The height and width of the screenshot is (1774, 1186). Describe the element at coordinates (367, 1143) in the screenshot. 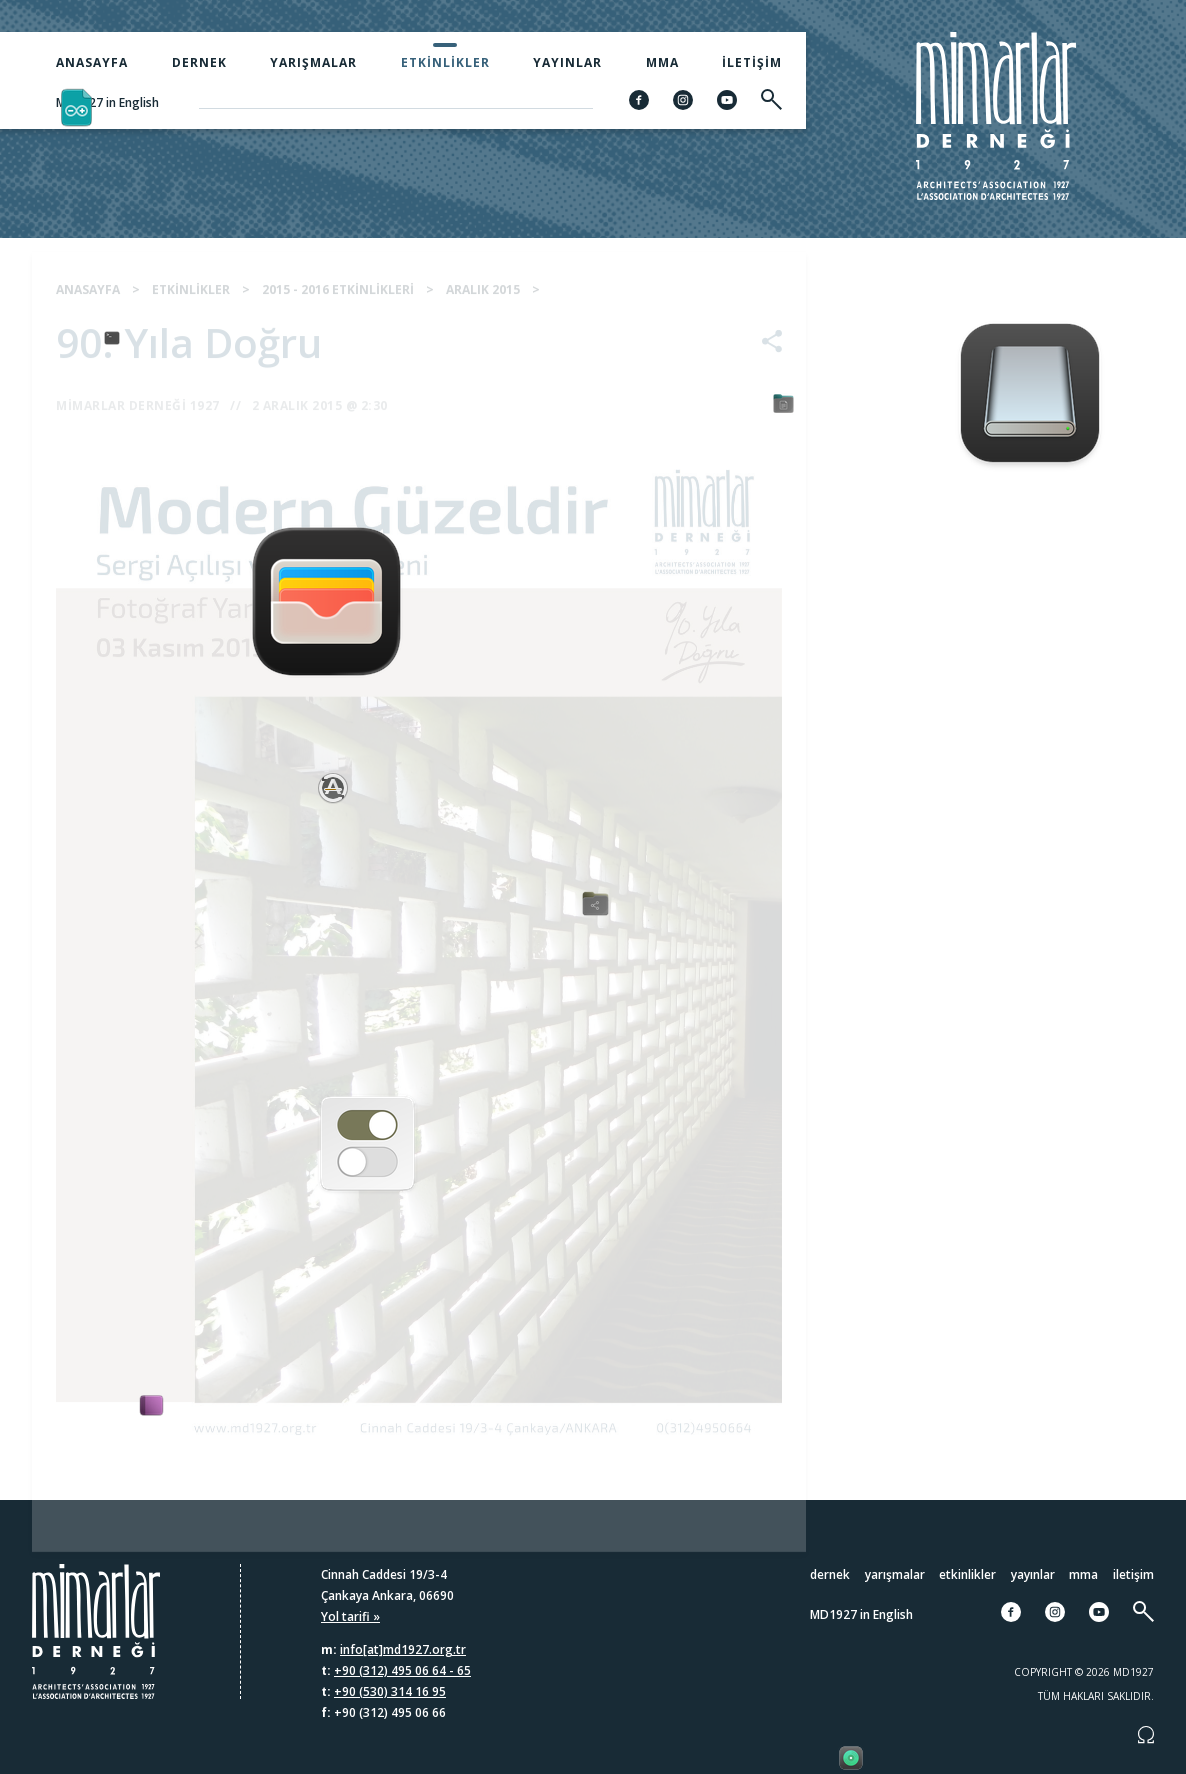

I see `open unity tweak tool to customize desktop settings` at that location.